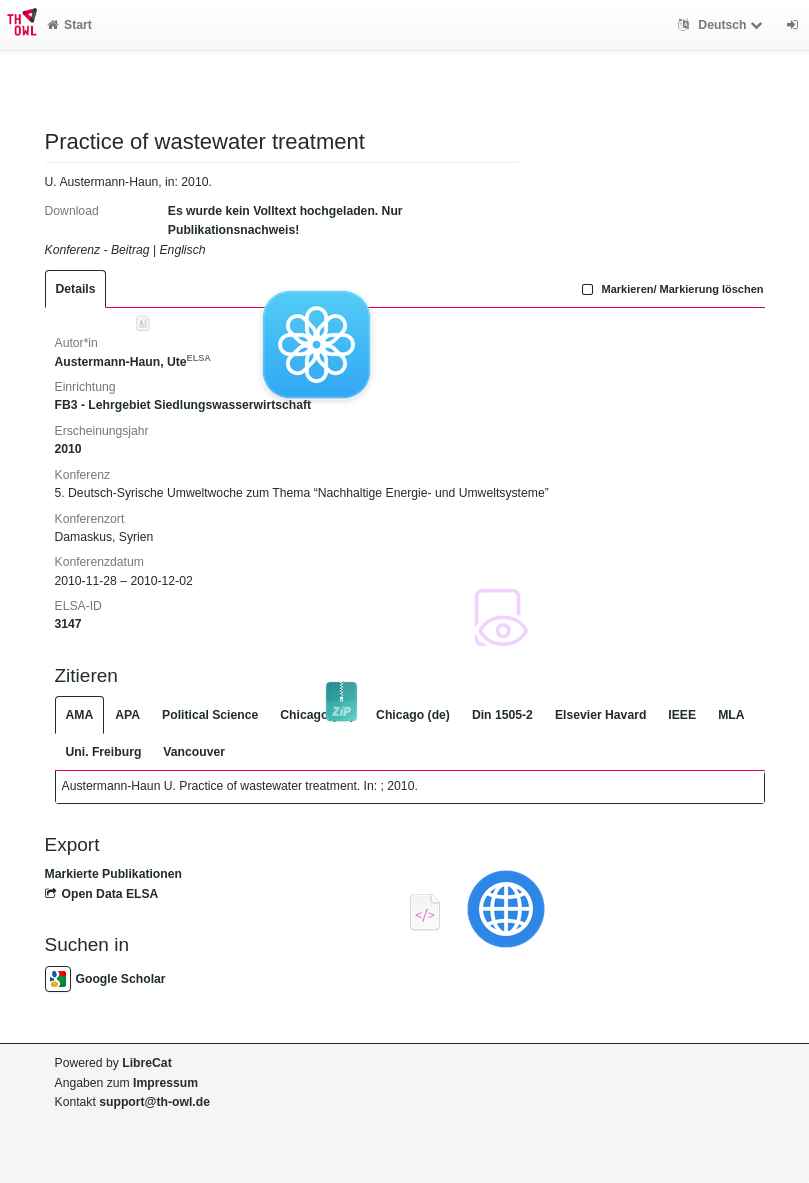 The width and height of the screenshot is (809, 1183). I want to click on an XML or markup file, so click(425, 912).